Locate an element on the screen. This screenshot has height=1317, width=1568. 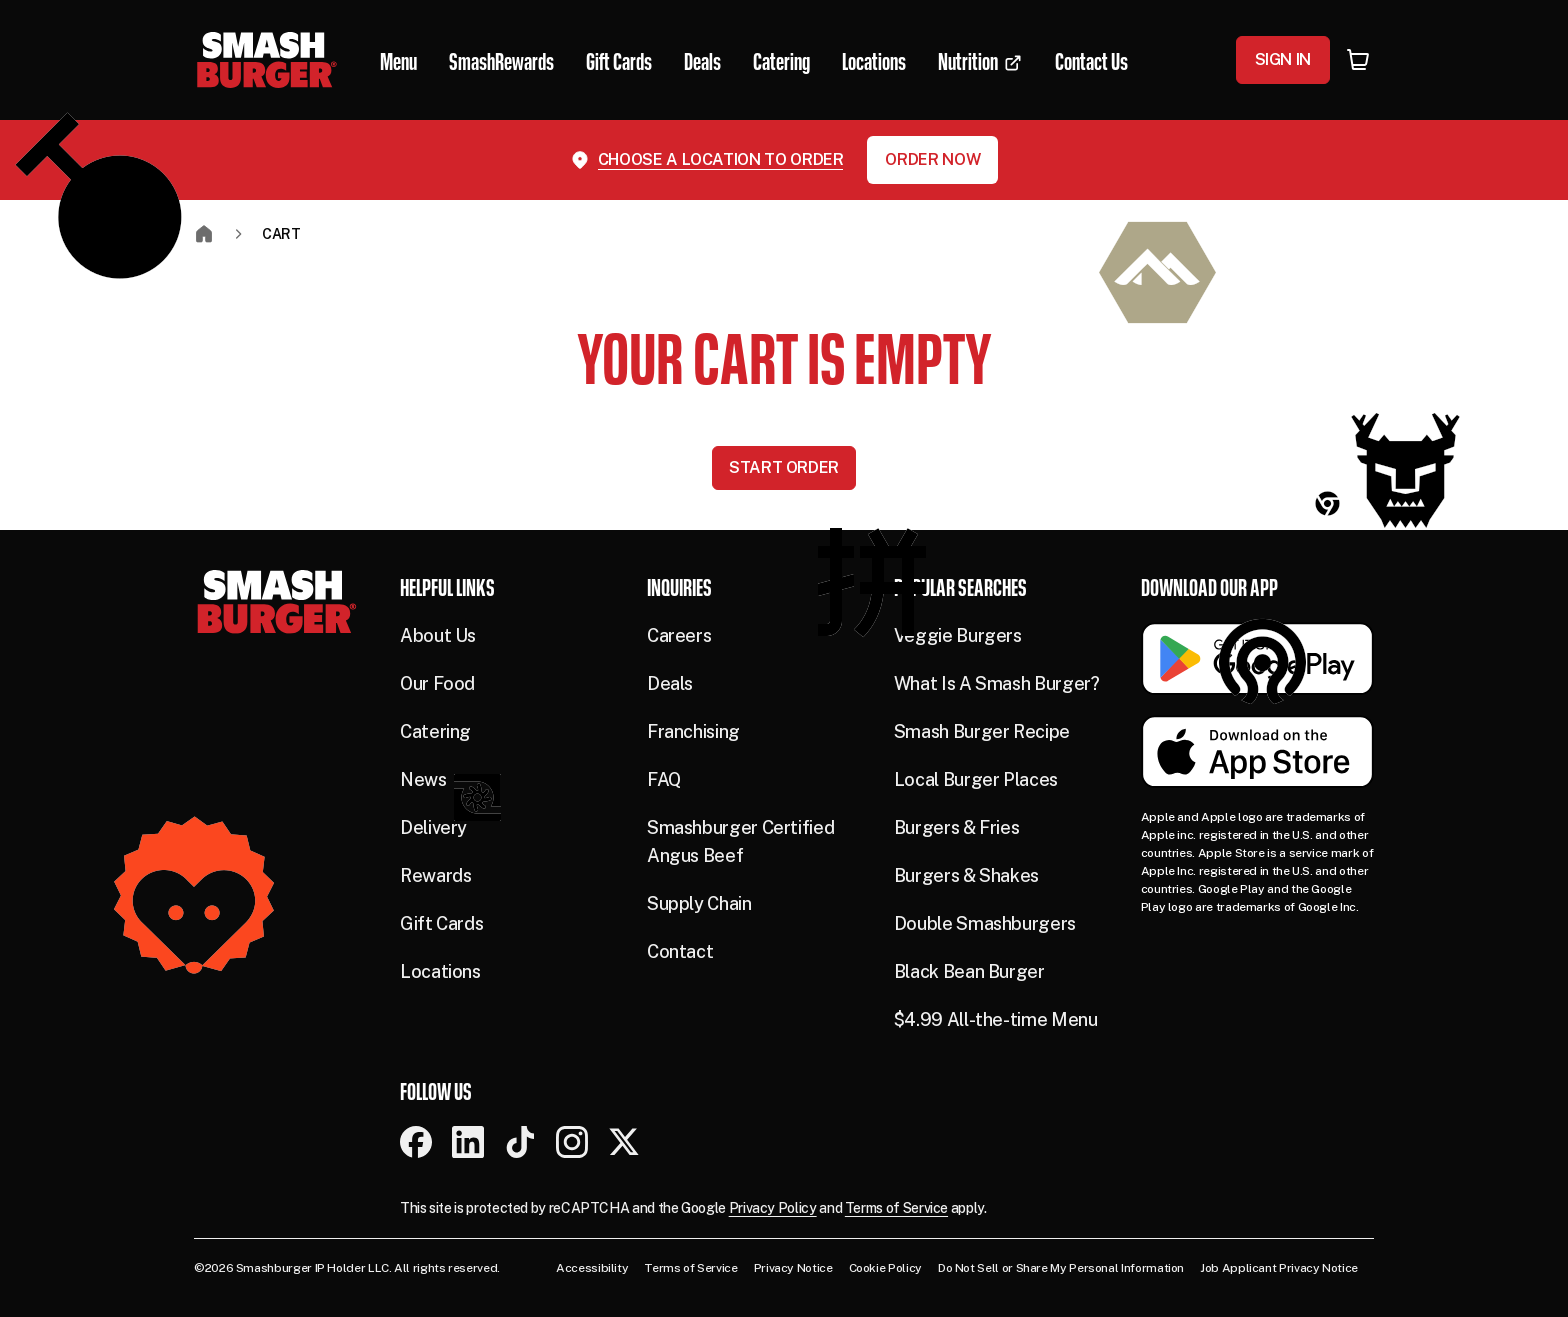
open HedgeDoc collaborative markdown editor is located at coordinates (194, 895).